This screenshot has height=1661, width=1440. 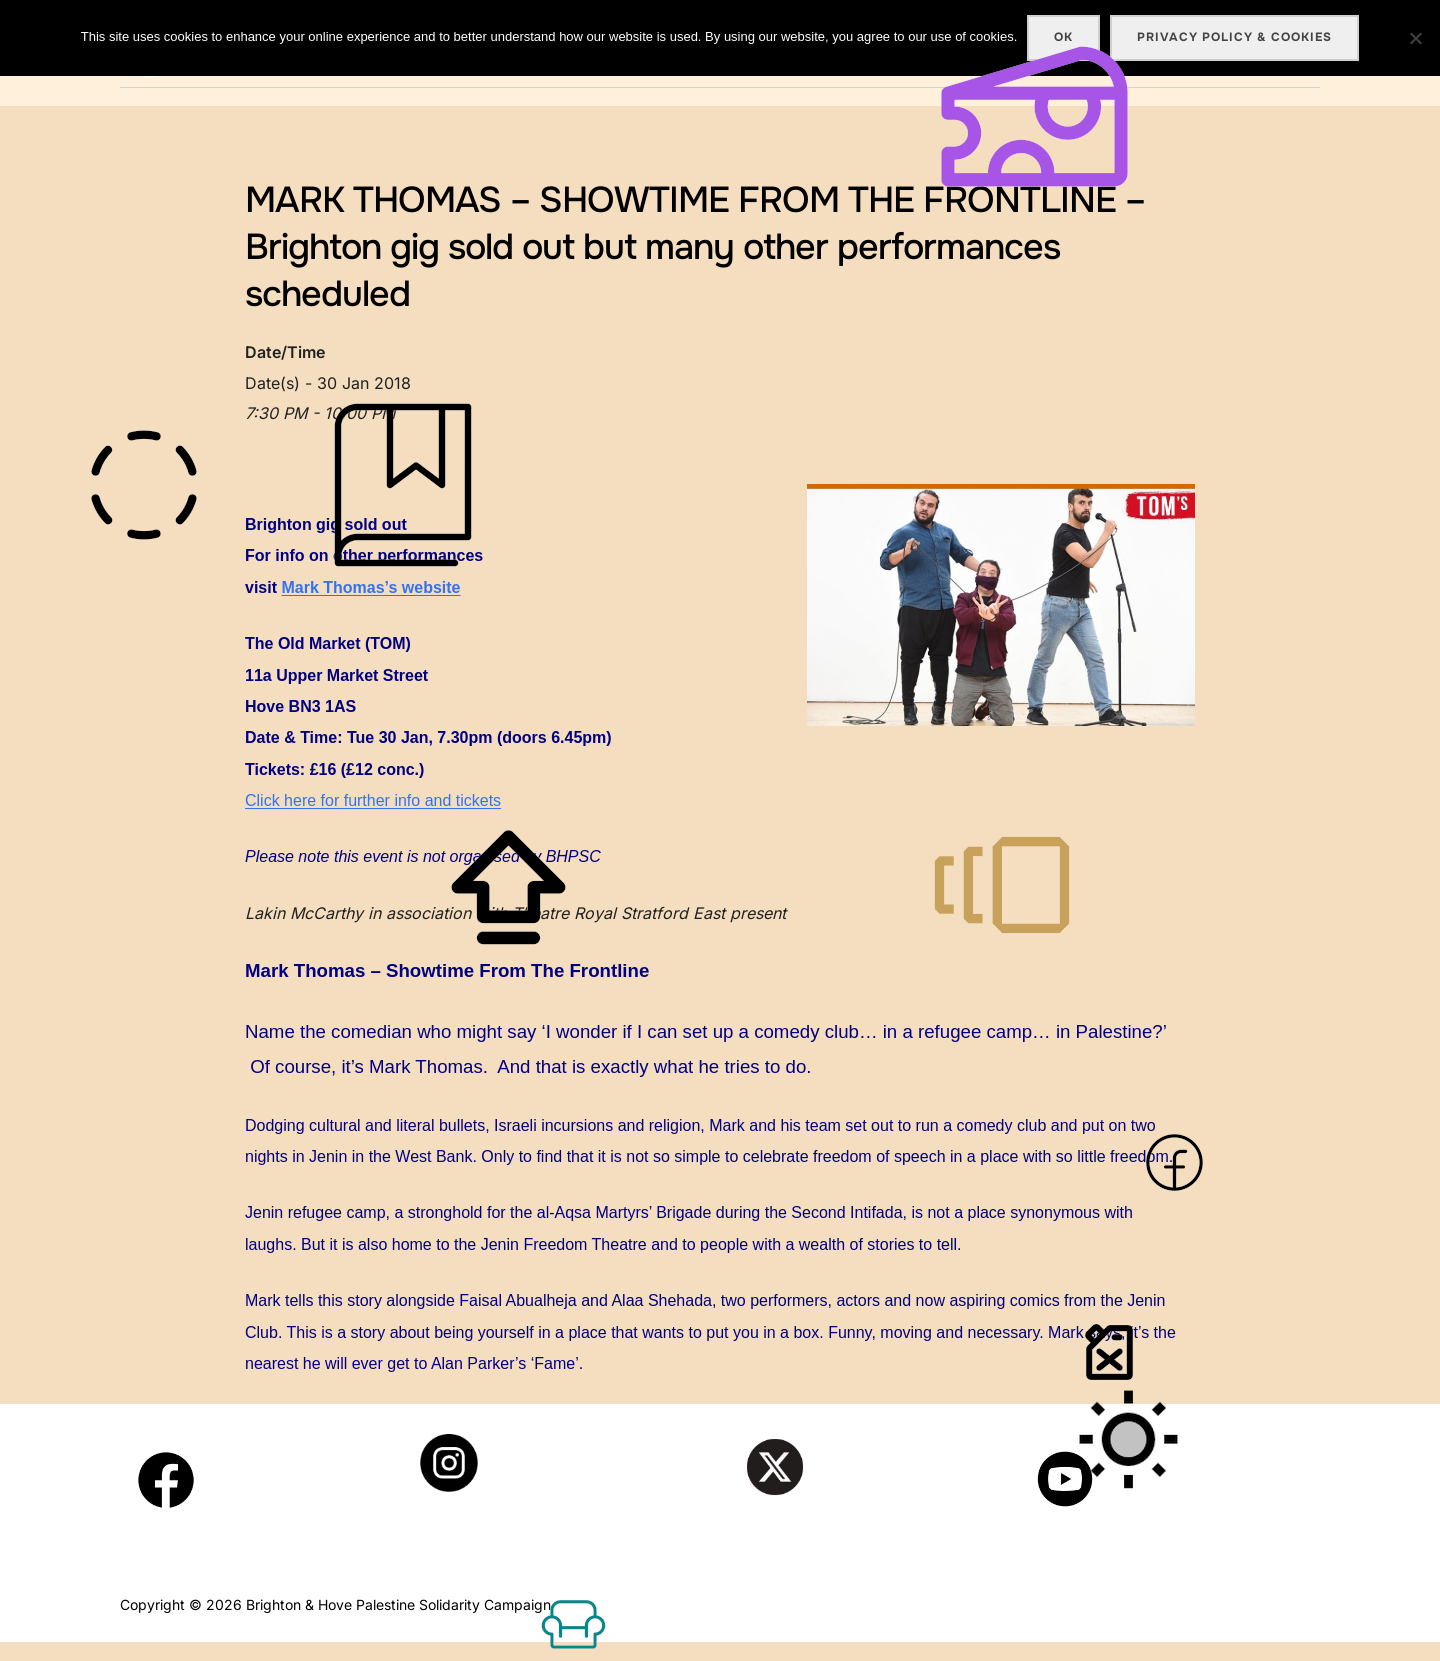 I want to click on browse furniture or home decor items, so click(x=573, y=1625).